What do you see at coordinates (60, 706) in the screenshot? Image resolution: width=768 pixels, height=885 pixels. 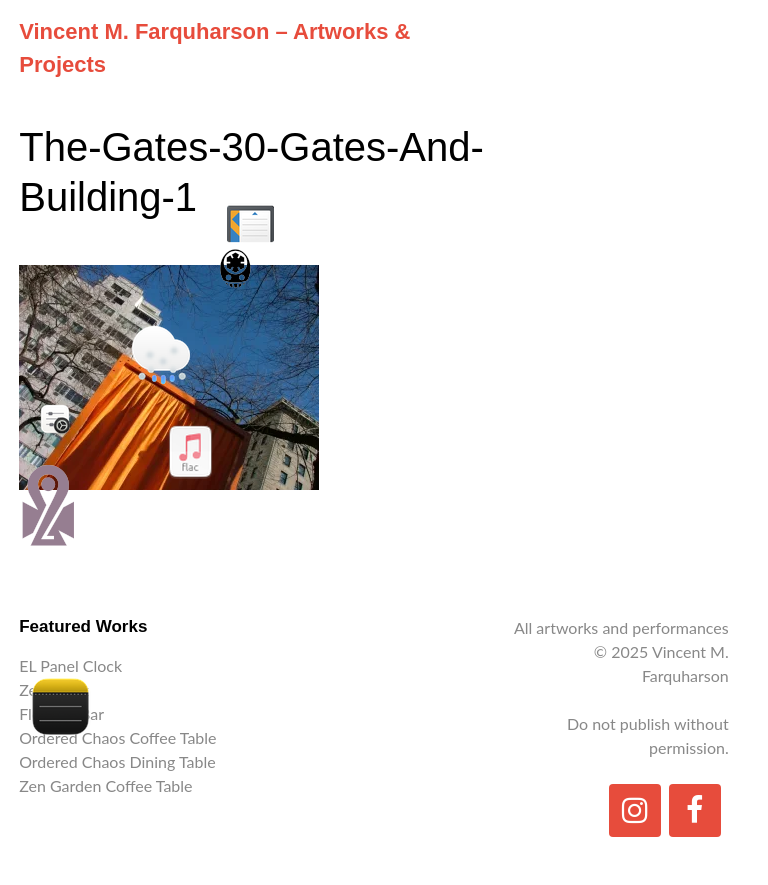 I see `open the notes app` at bounding box center [60, 706].